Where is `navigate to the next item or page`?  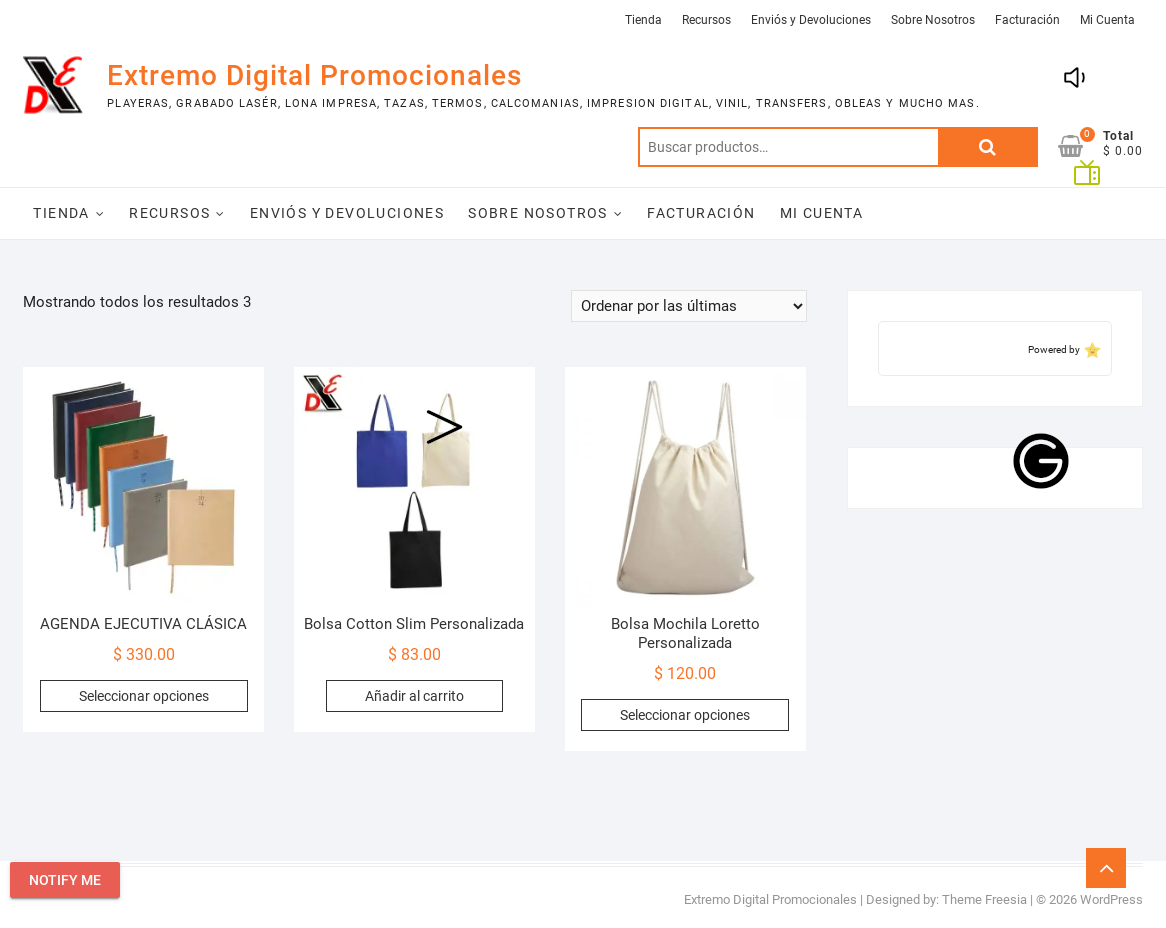
navigate to the next item or page is located at coordinates (442, 427).